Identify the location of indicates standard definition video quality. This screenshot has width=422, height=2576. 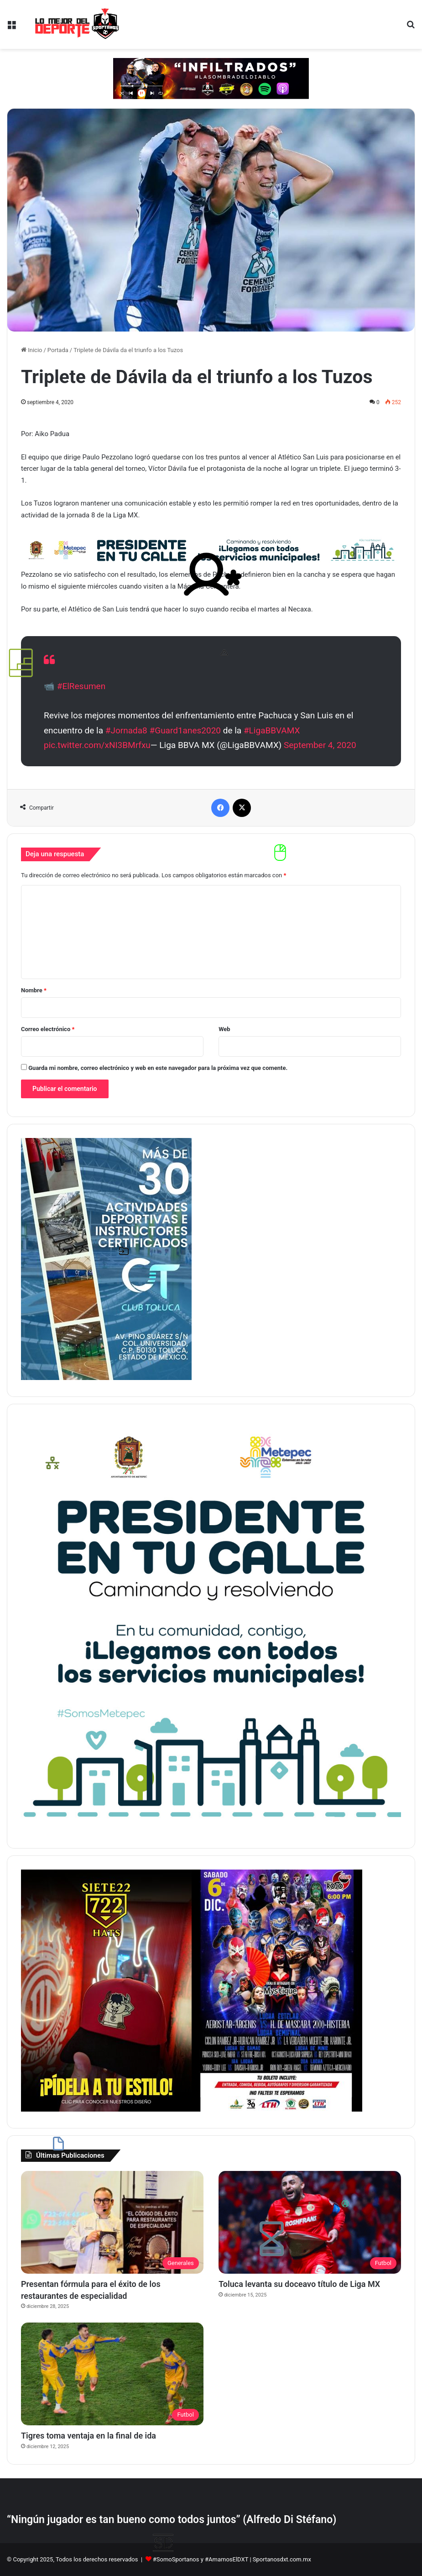
(163, 2543).